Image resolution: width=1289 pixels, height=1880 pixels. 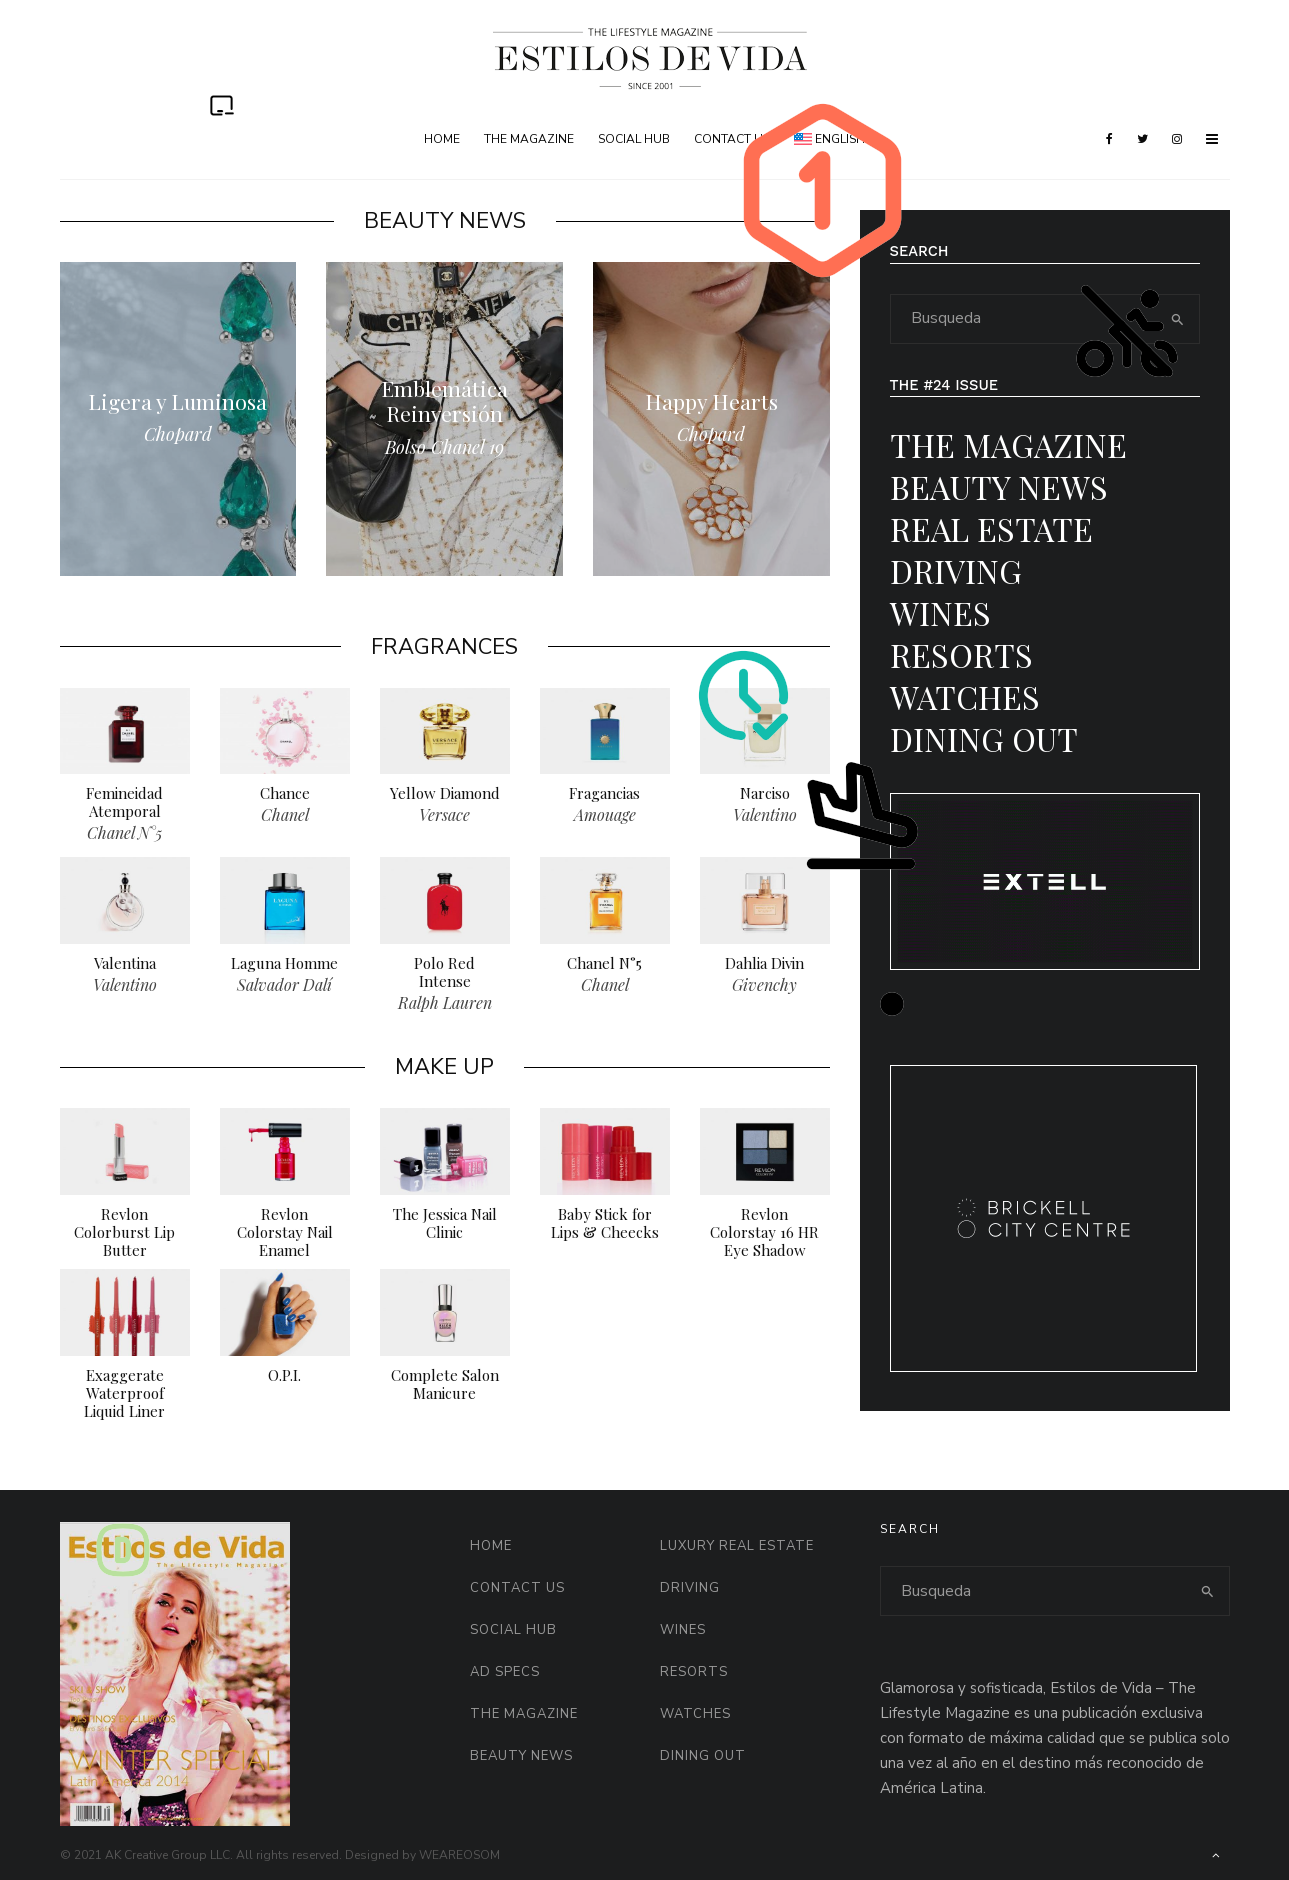 What do you see at coordinates (743, 695) in the screenshot?
I see `task or event completed on time` at bounding box center [743, 695].